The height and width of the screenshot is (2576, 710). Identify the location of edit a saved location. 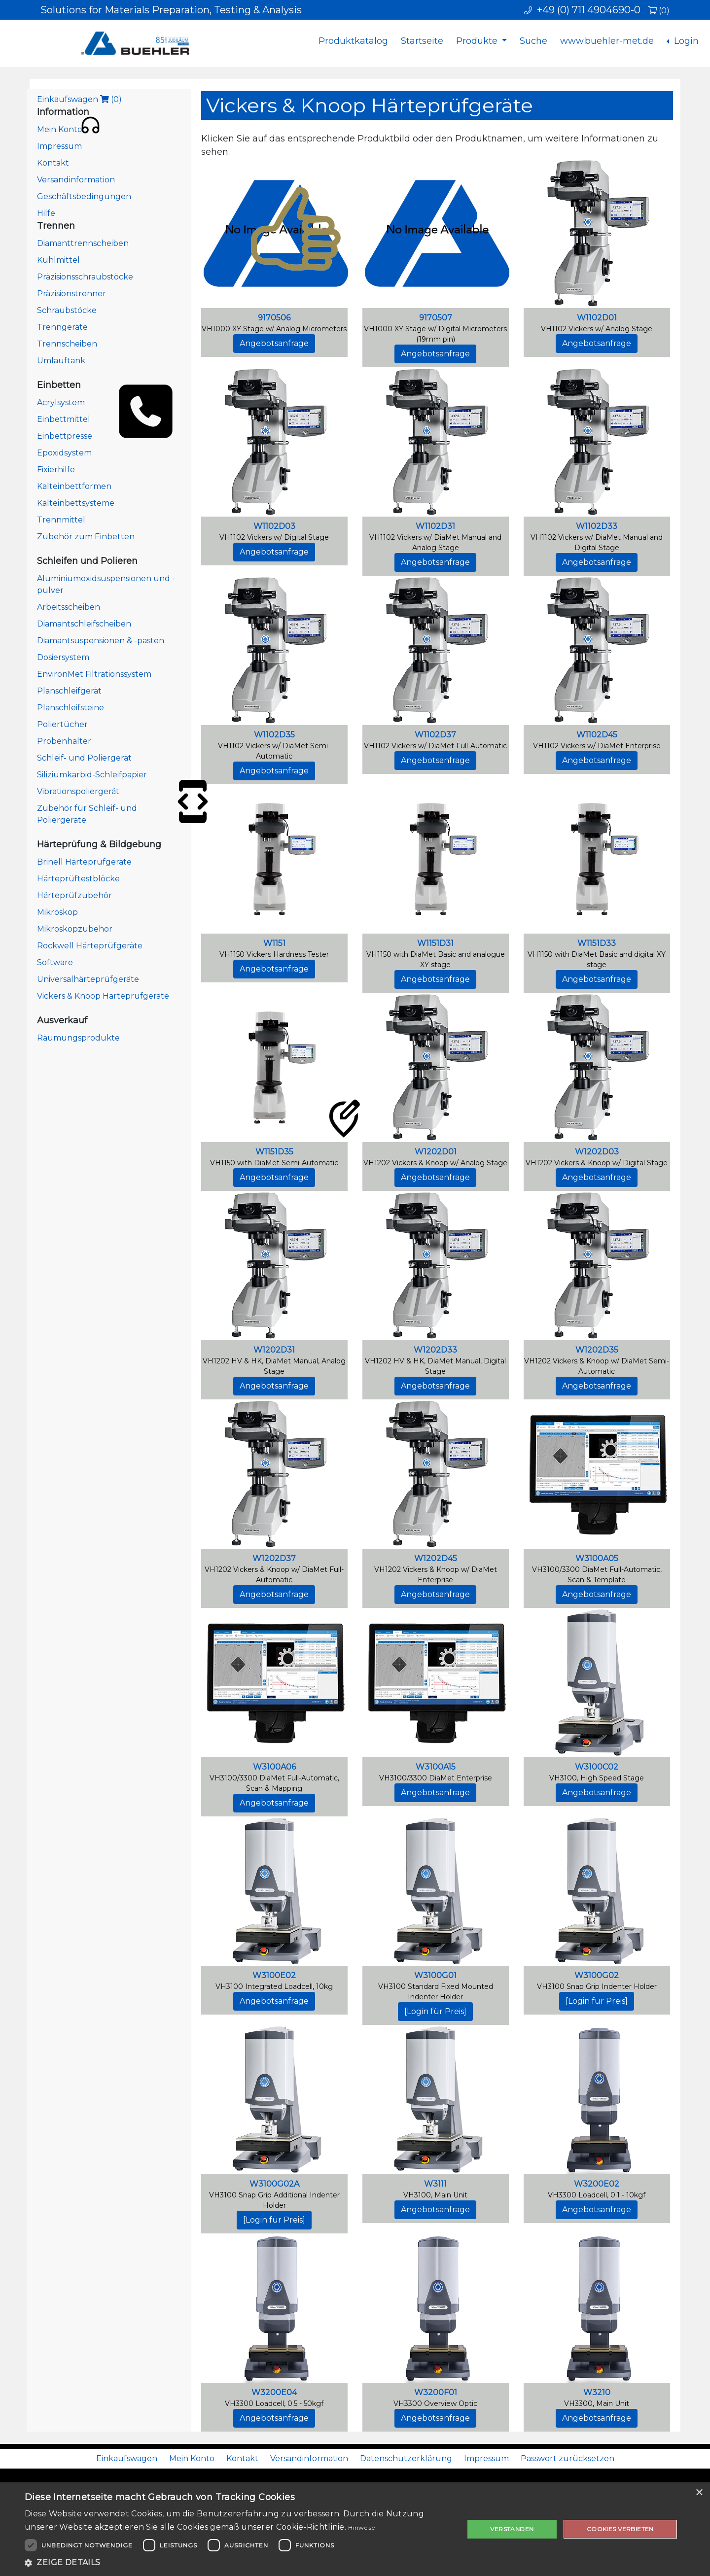
(344, 1119).